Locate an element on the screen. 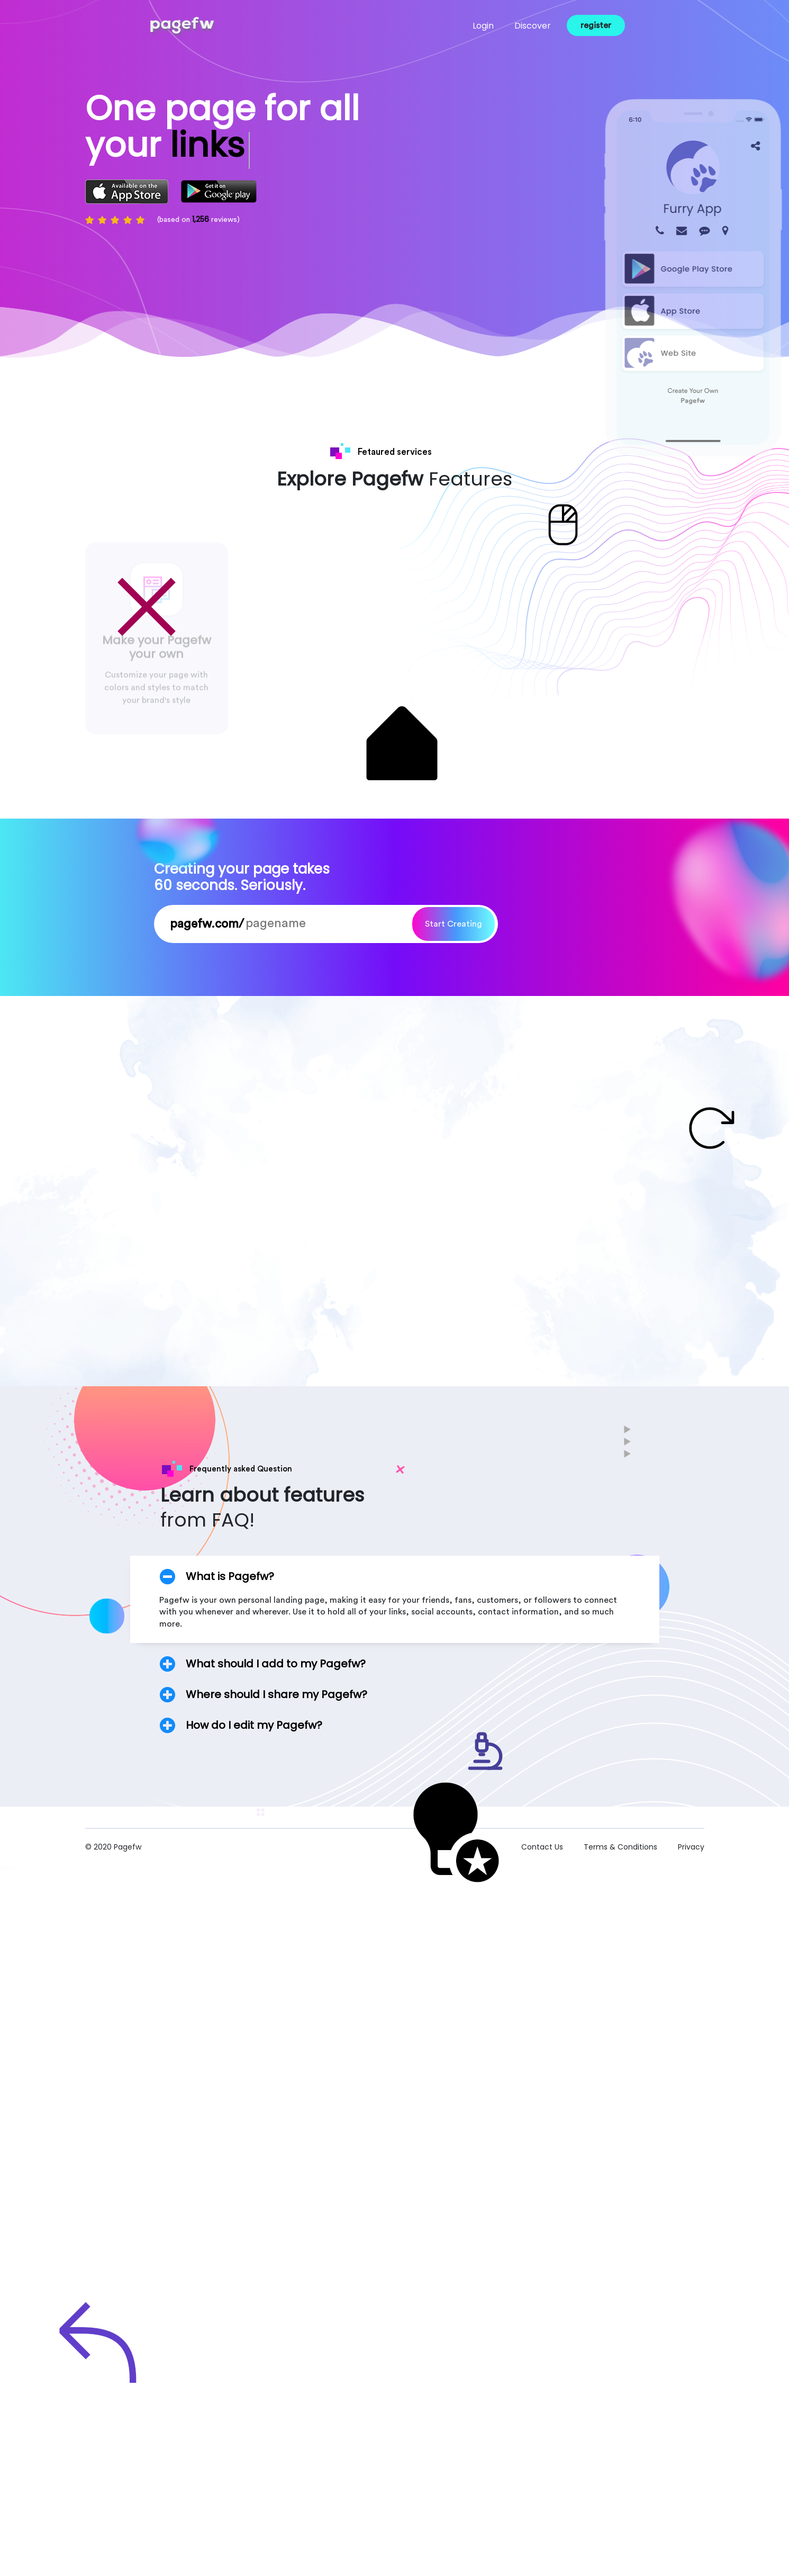 The image size is (789, 2576). apply suggested quick fix automatically is located at coordinates (449, 1832).